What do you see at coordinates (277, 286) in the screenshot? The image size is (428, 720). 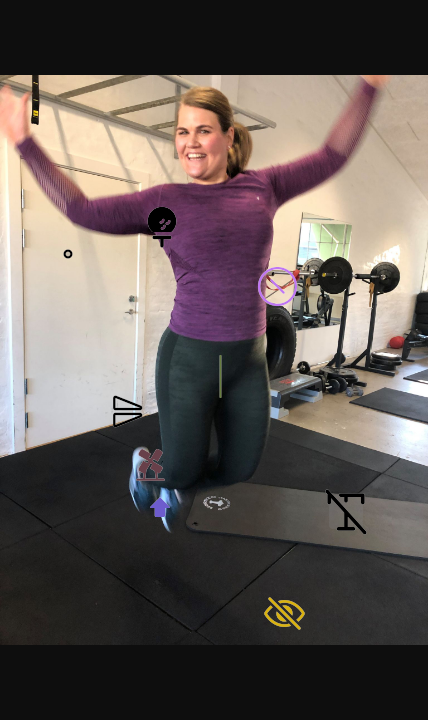 I see `indicates a prohibited or restricted action` at bounding box center [277, 286].